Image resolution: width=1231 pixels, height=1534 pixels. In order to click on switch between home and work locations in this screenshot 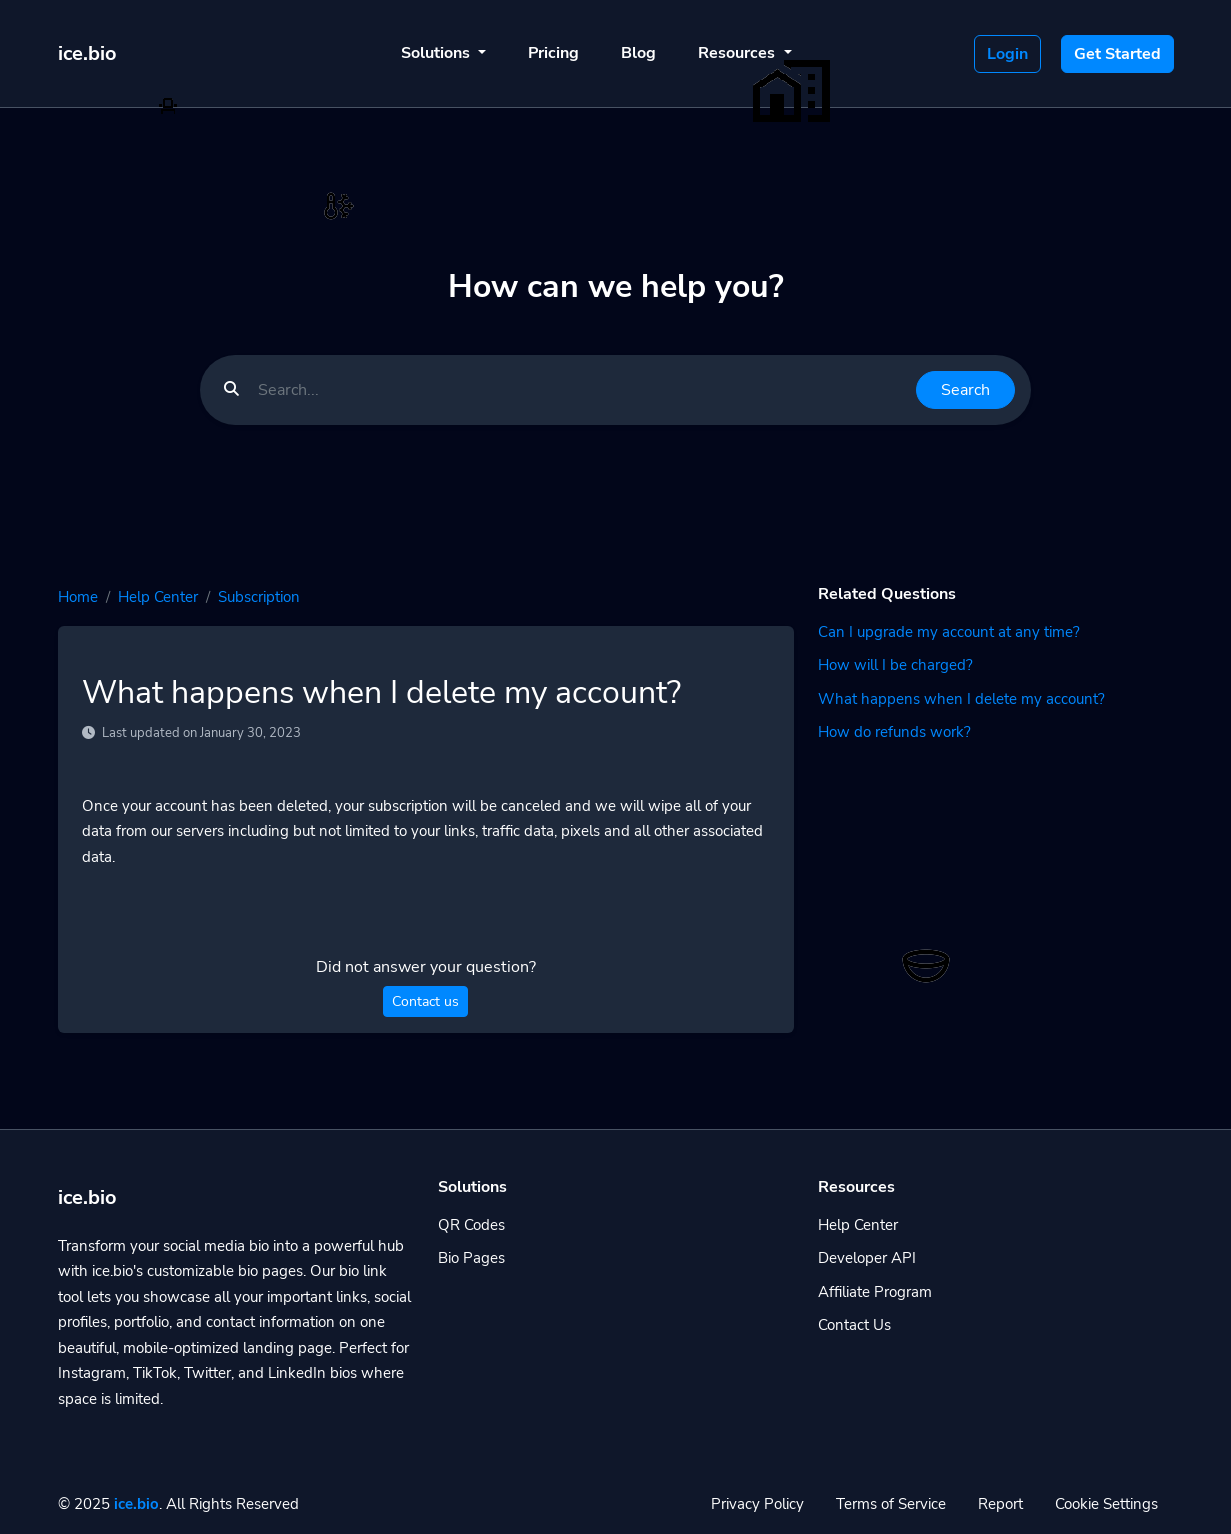, I will do `click(791, 91)`.